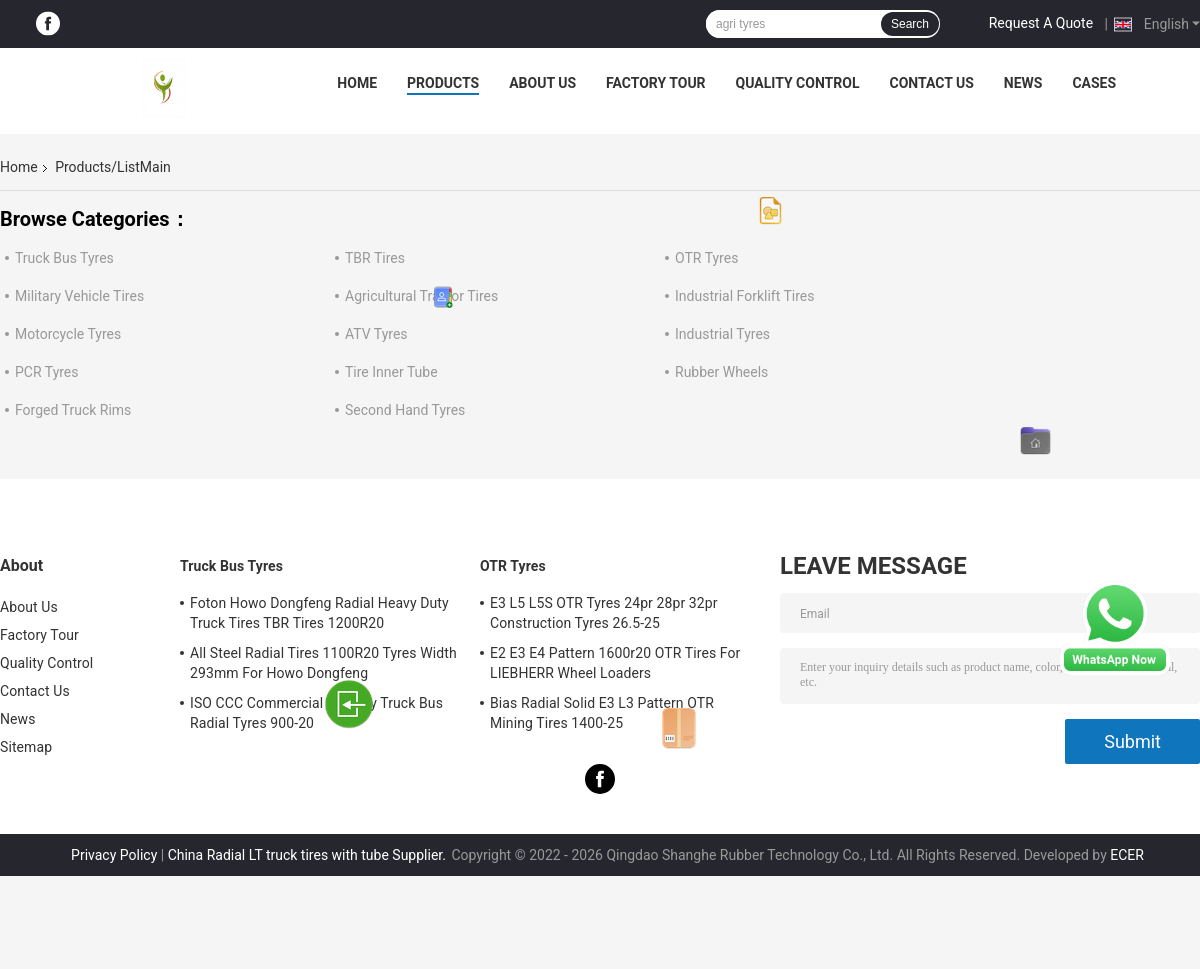 This screenshot has height=969, width=1200. Describe the element at coordinates (770, 210) in the screenshot. I see `open a vector graphics document` at that location.